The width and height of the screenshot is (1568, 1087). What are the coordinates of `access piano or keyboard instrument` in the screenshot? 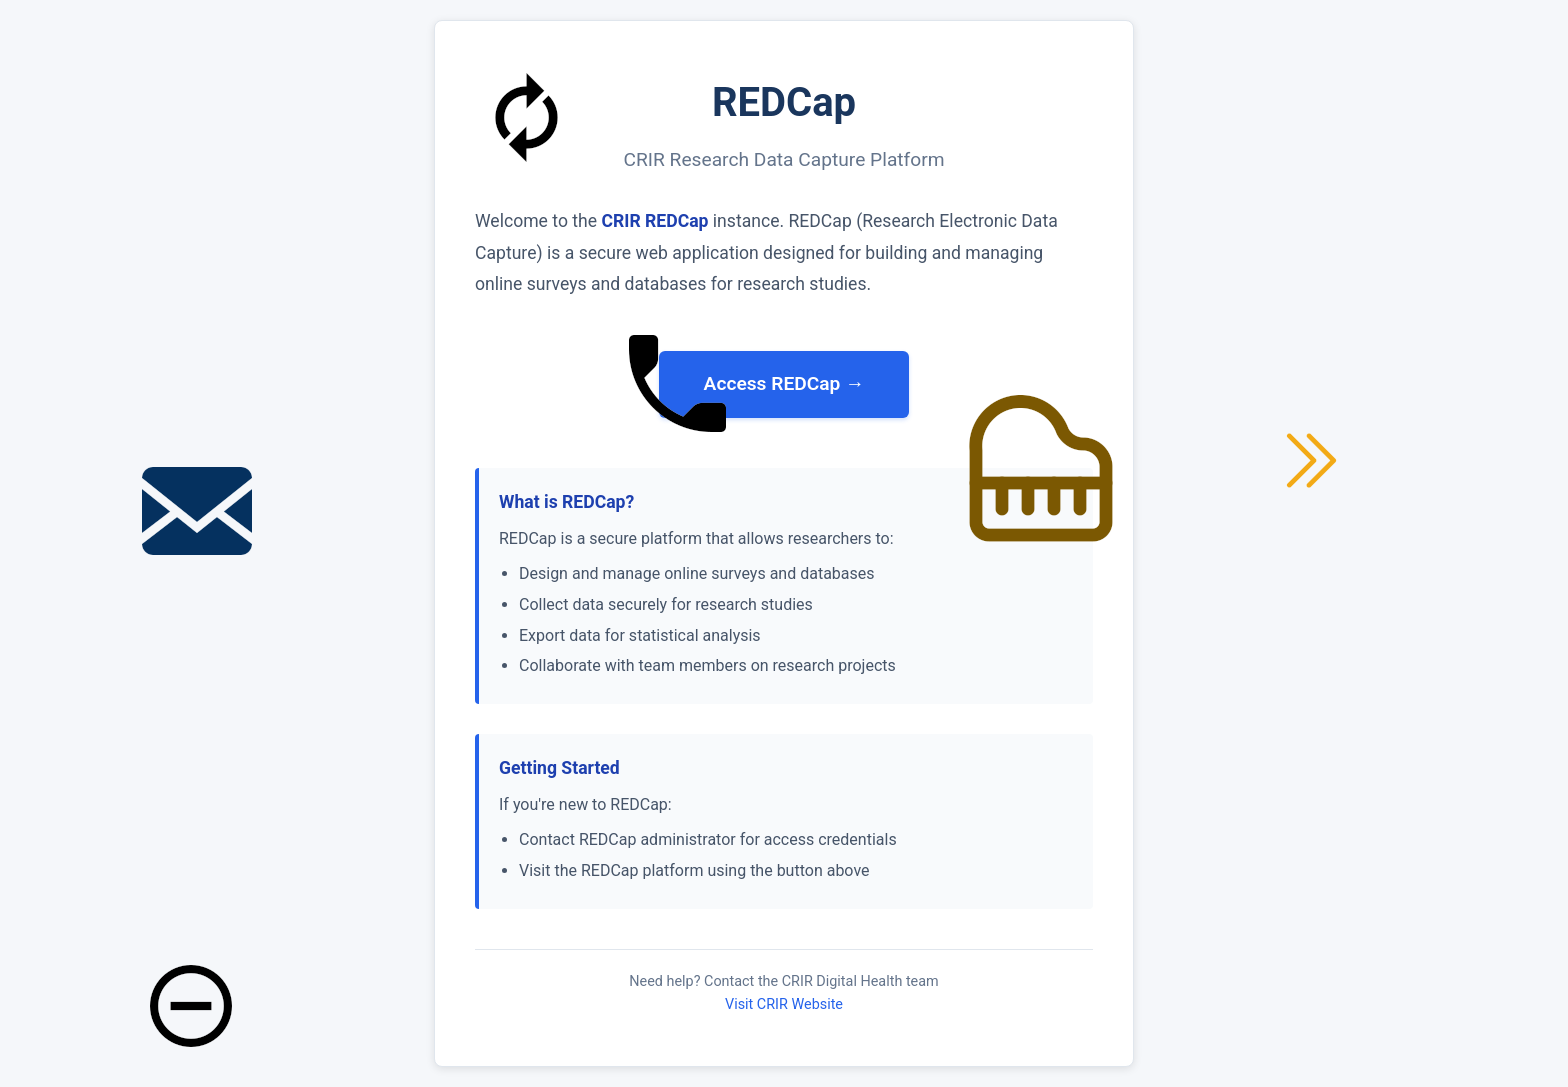 It's located at (1041, 470).